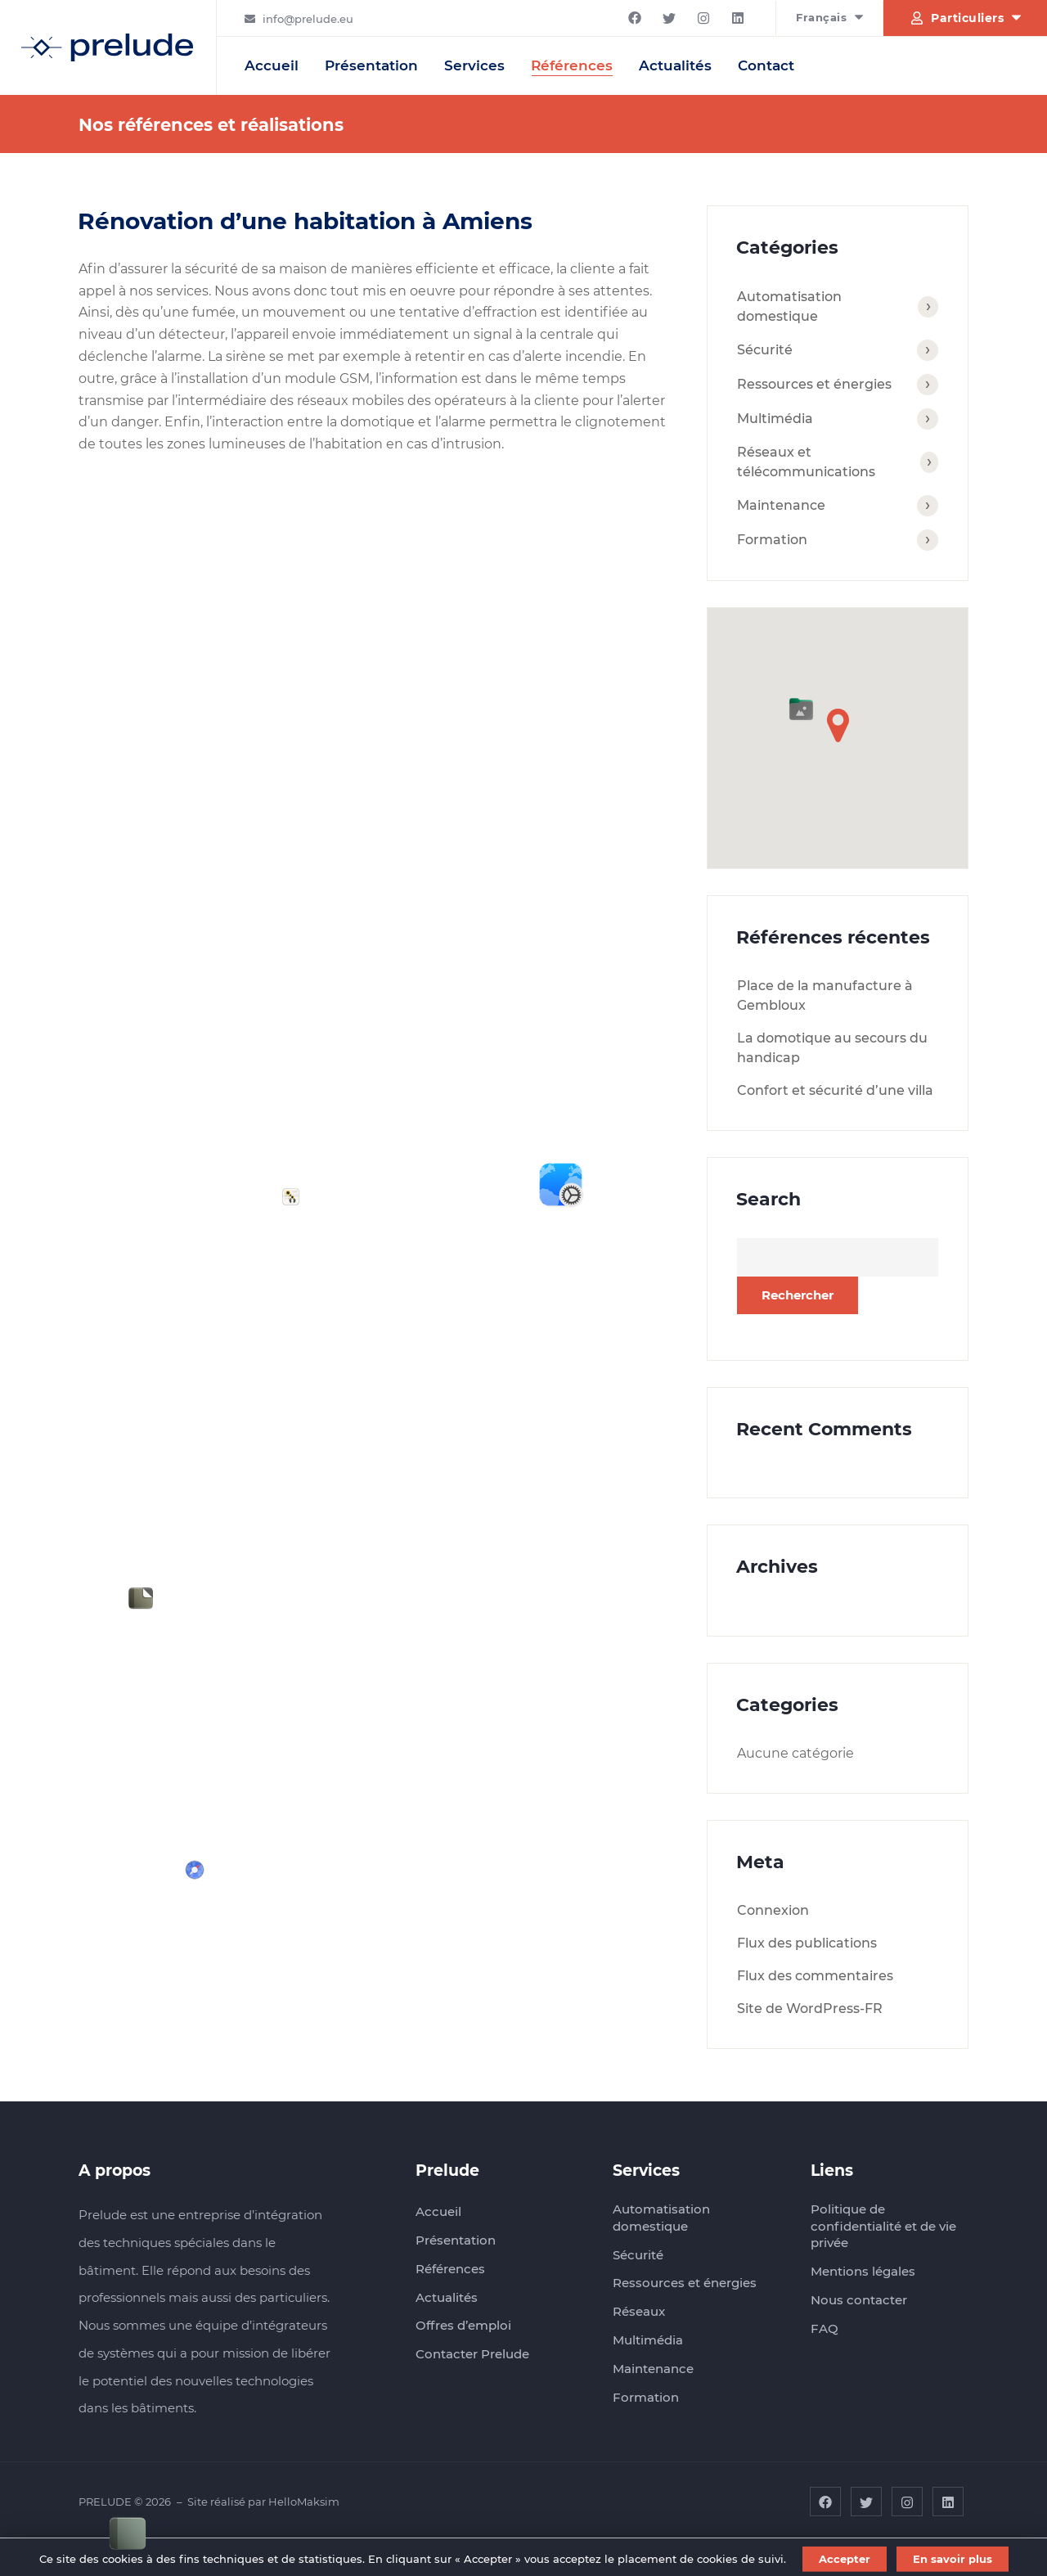  I want to click on configure network and workgroup settings, so click(560, 1184).